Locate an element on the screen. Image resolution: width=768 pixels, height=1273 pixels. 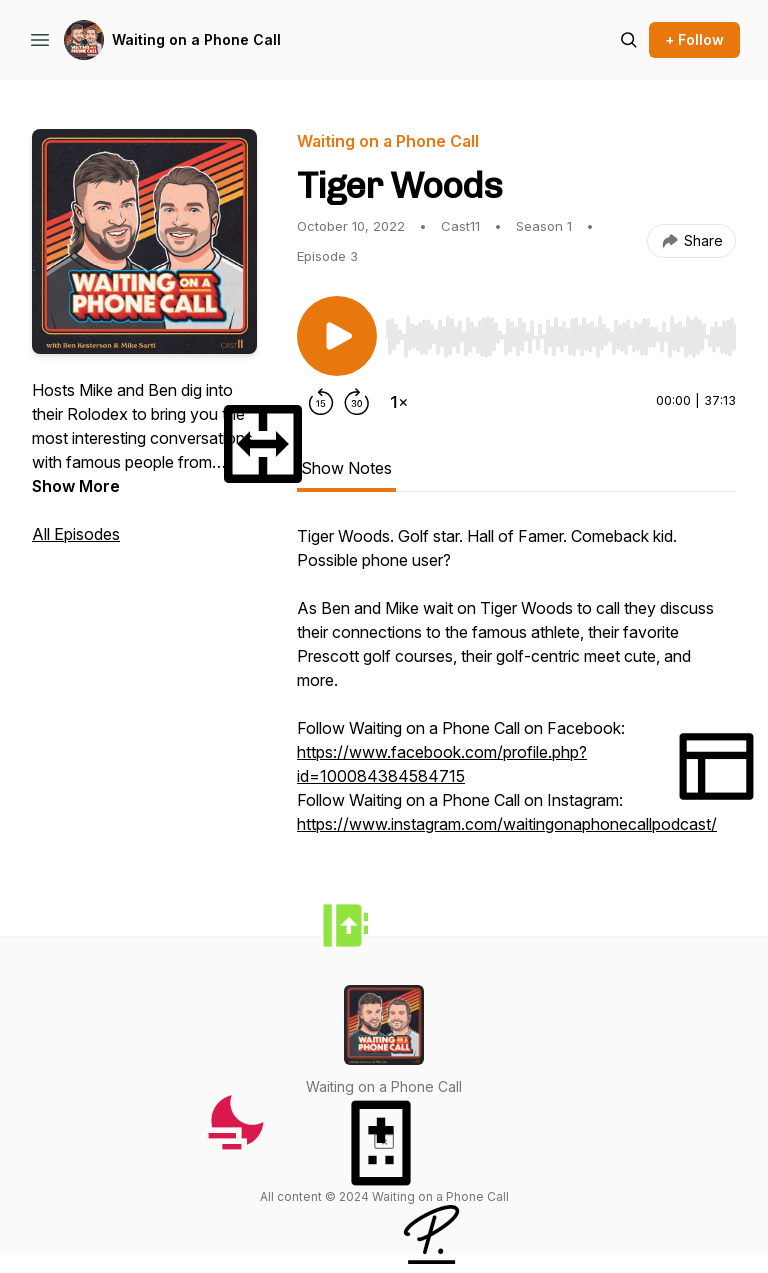
switch to sidebar layout view is located at coordinates (716, 766).